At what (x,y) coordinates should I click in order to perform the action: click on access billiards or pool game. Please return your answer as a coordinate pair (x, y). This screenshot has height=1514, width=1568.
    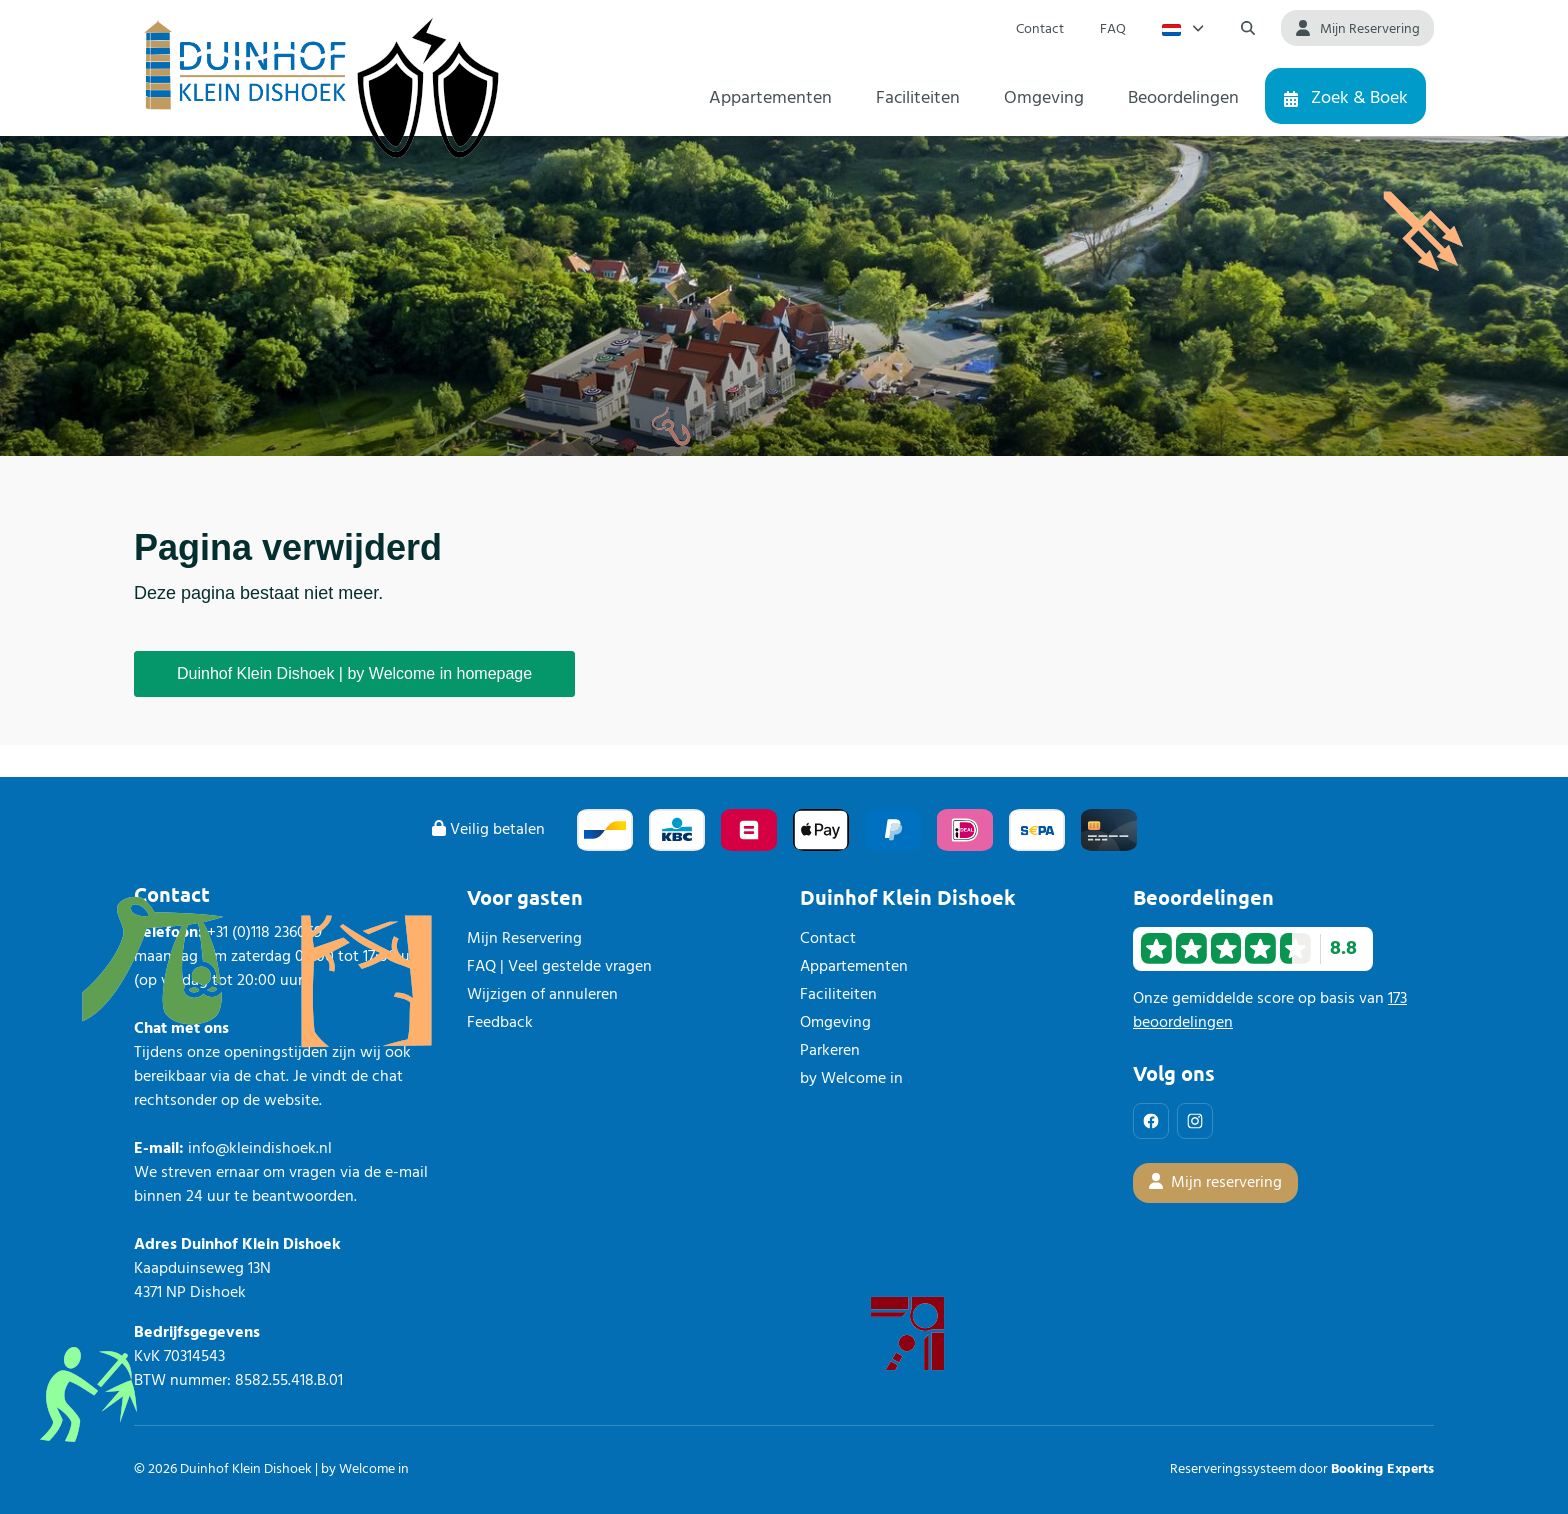
    Looking at the image, I should click on (907, 1333).